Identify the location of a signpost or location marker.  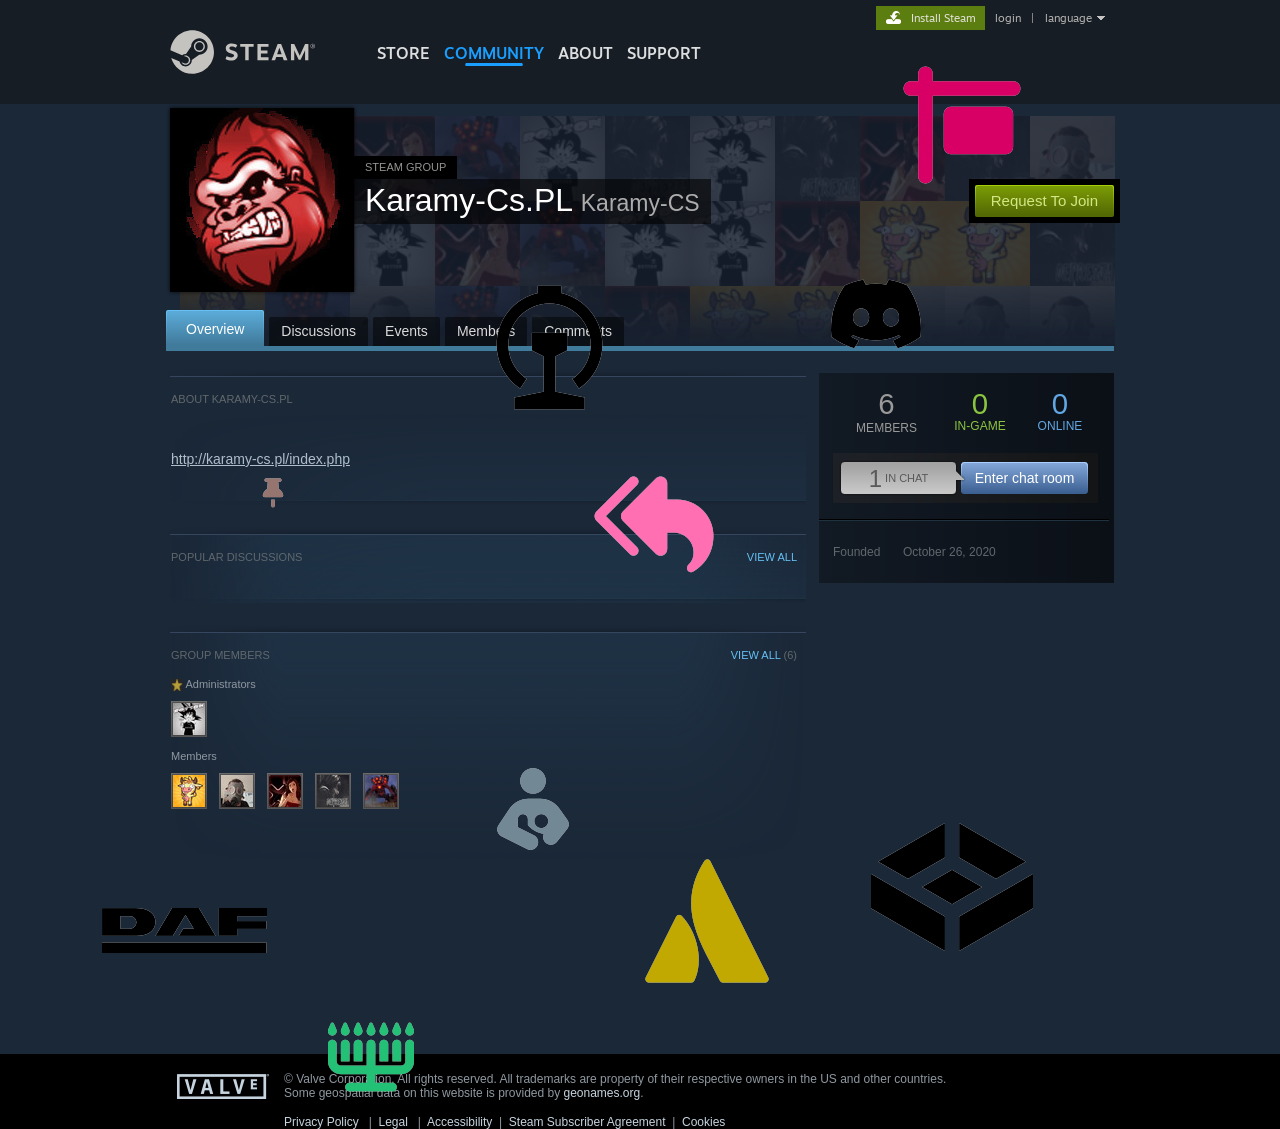
(962, 125).